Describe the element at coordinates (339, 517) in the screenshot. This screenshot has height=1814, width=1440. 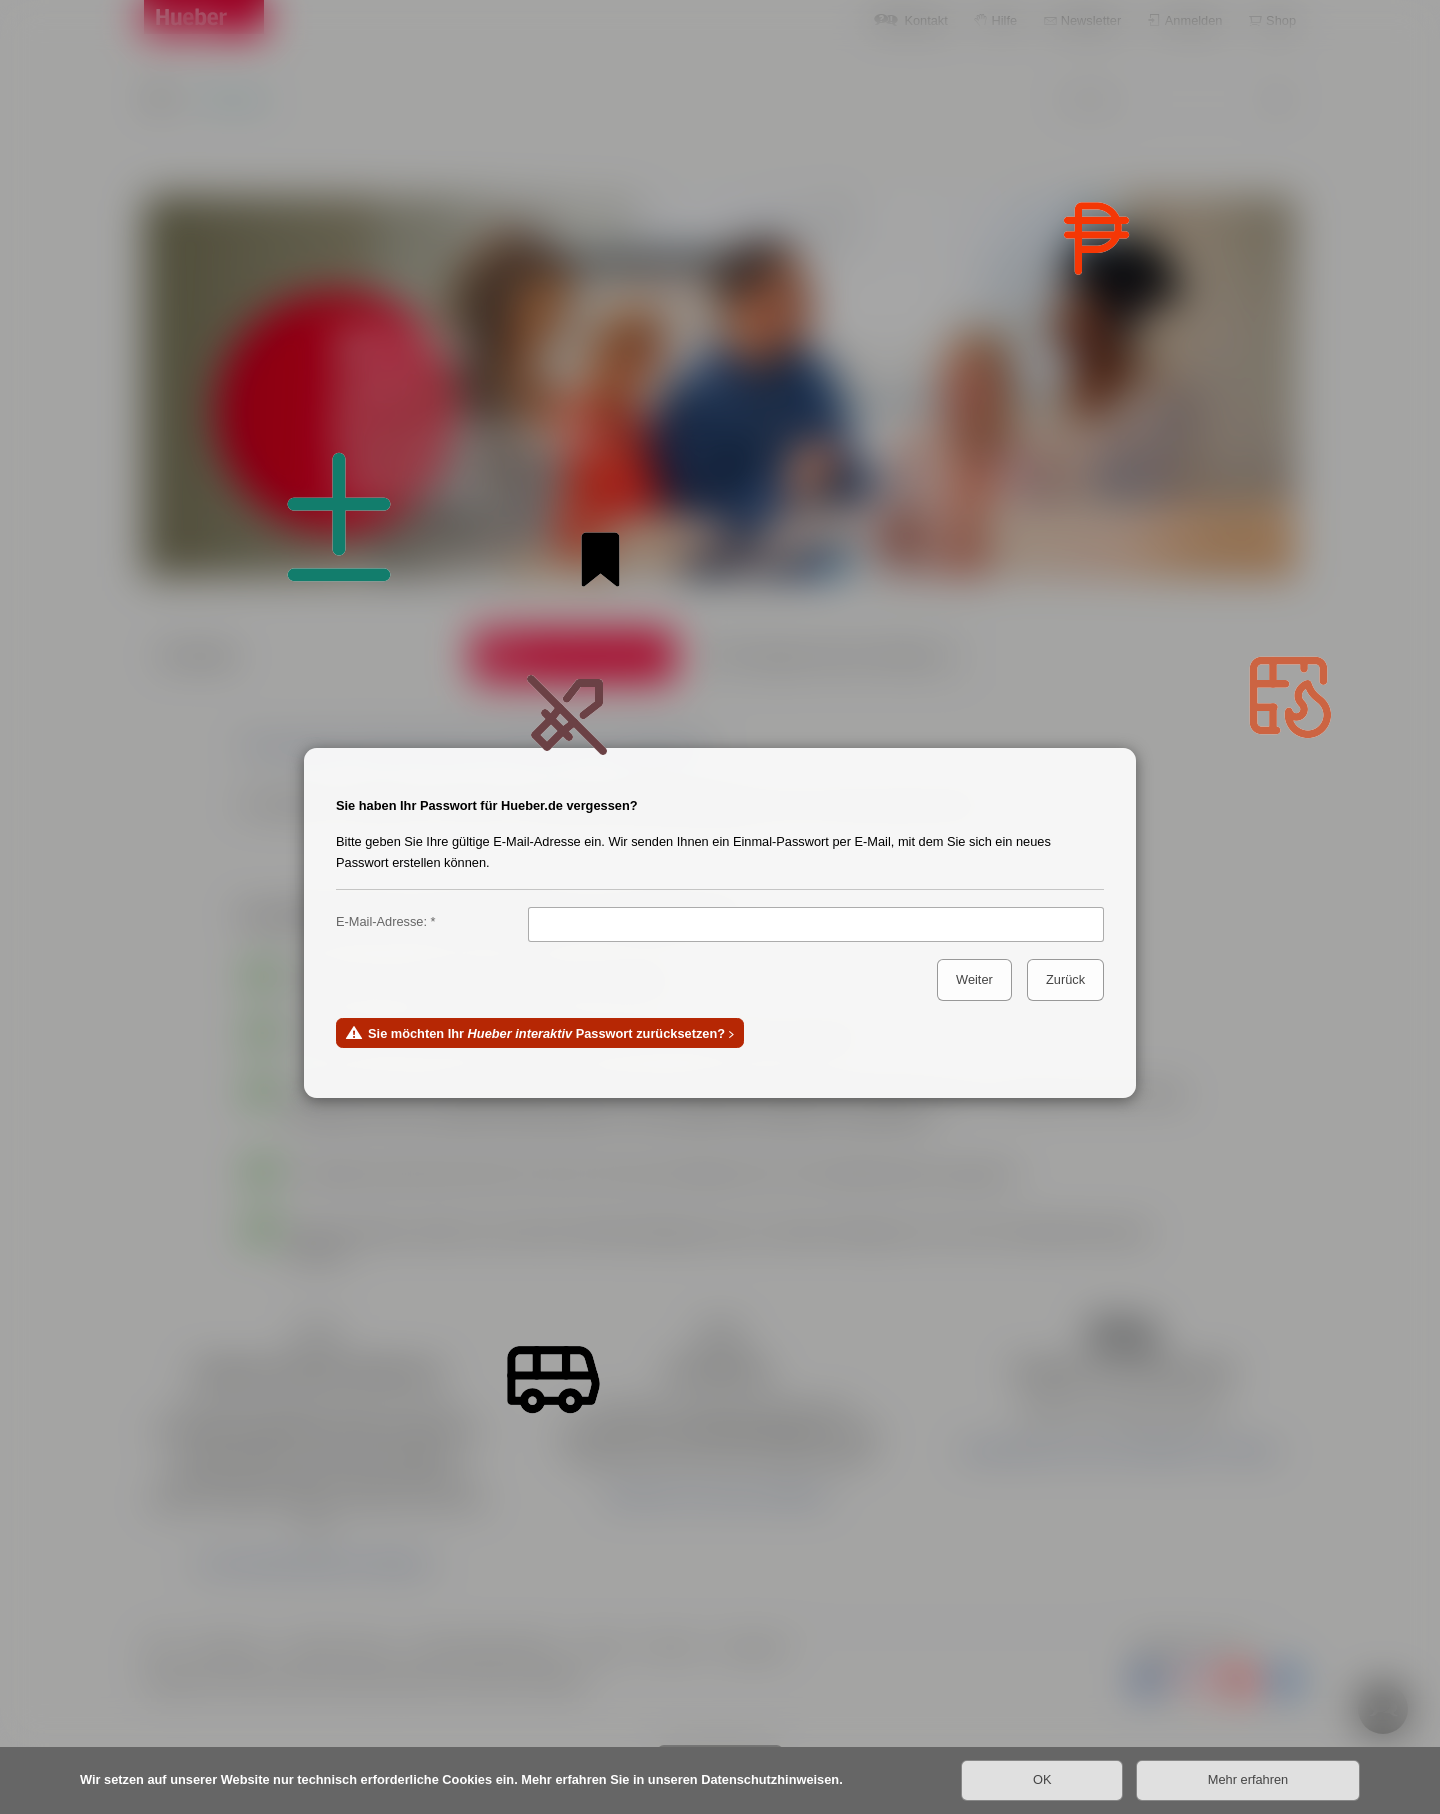
I see `view differences between file versions` at that location.